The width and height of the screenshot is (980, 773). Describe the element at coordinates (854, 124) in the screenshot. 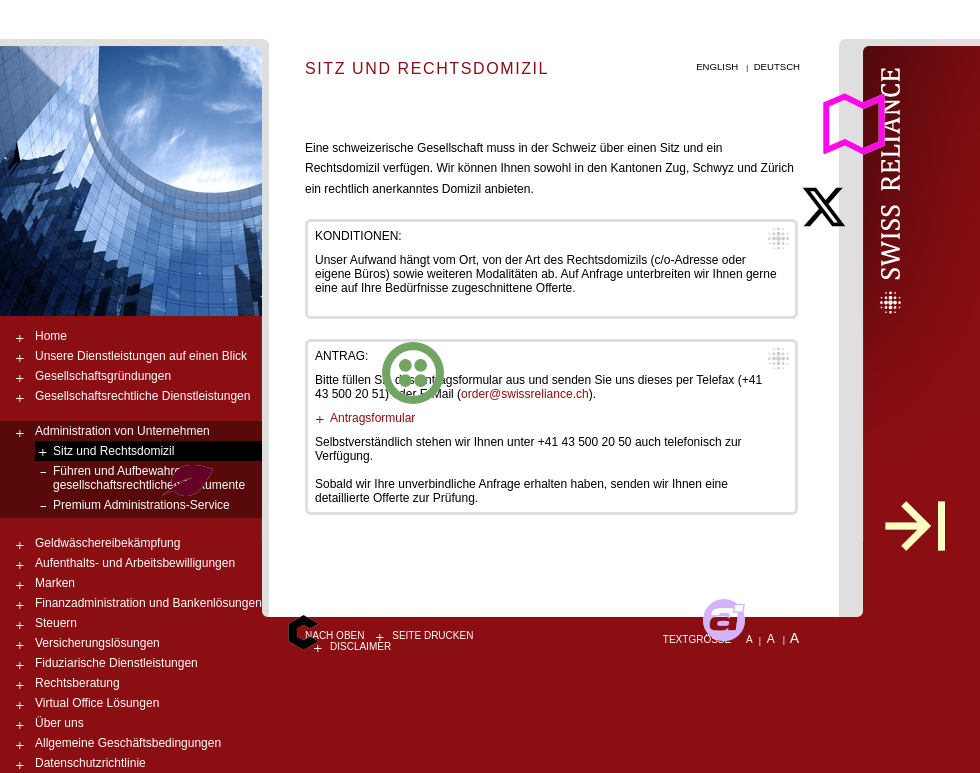

I see `view map` at that location.